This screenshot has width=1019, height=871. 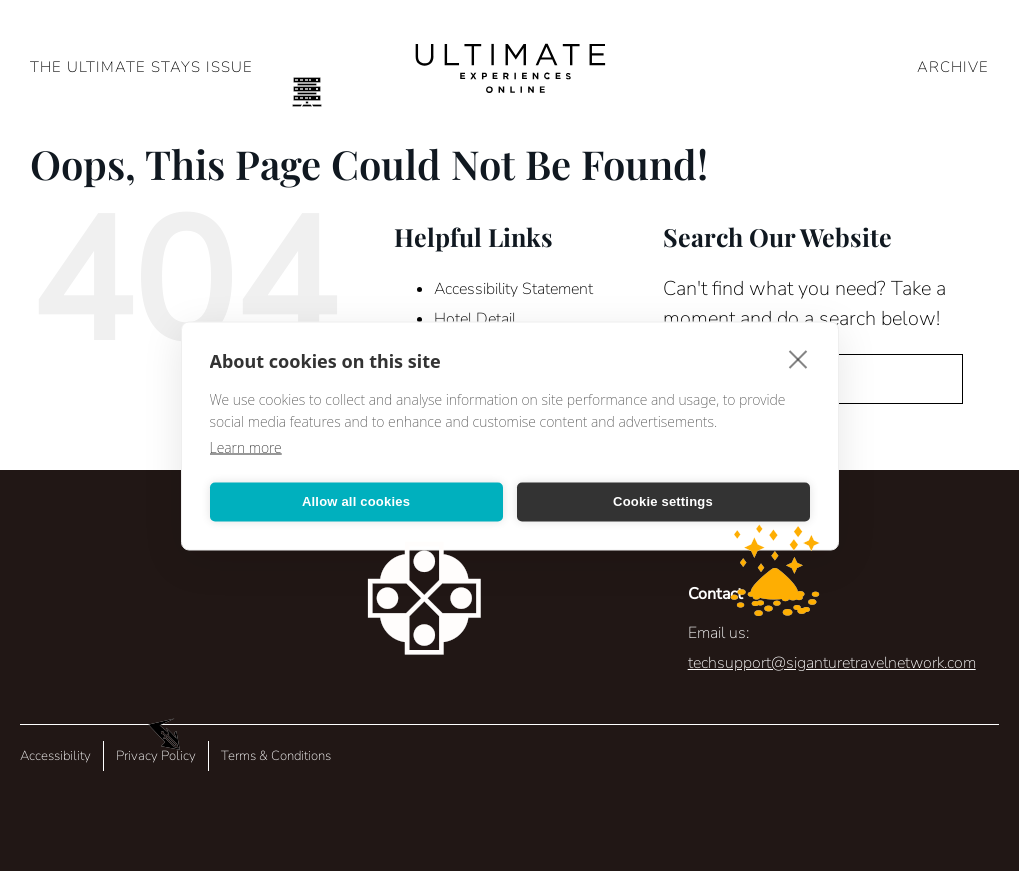 What do you see at coordinates (424, 598) in the screenshot?
I see `access game controller settings` at bounding box center [424, 598].